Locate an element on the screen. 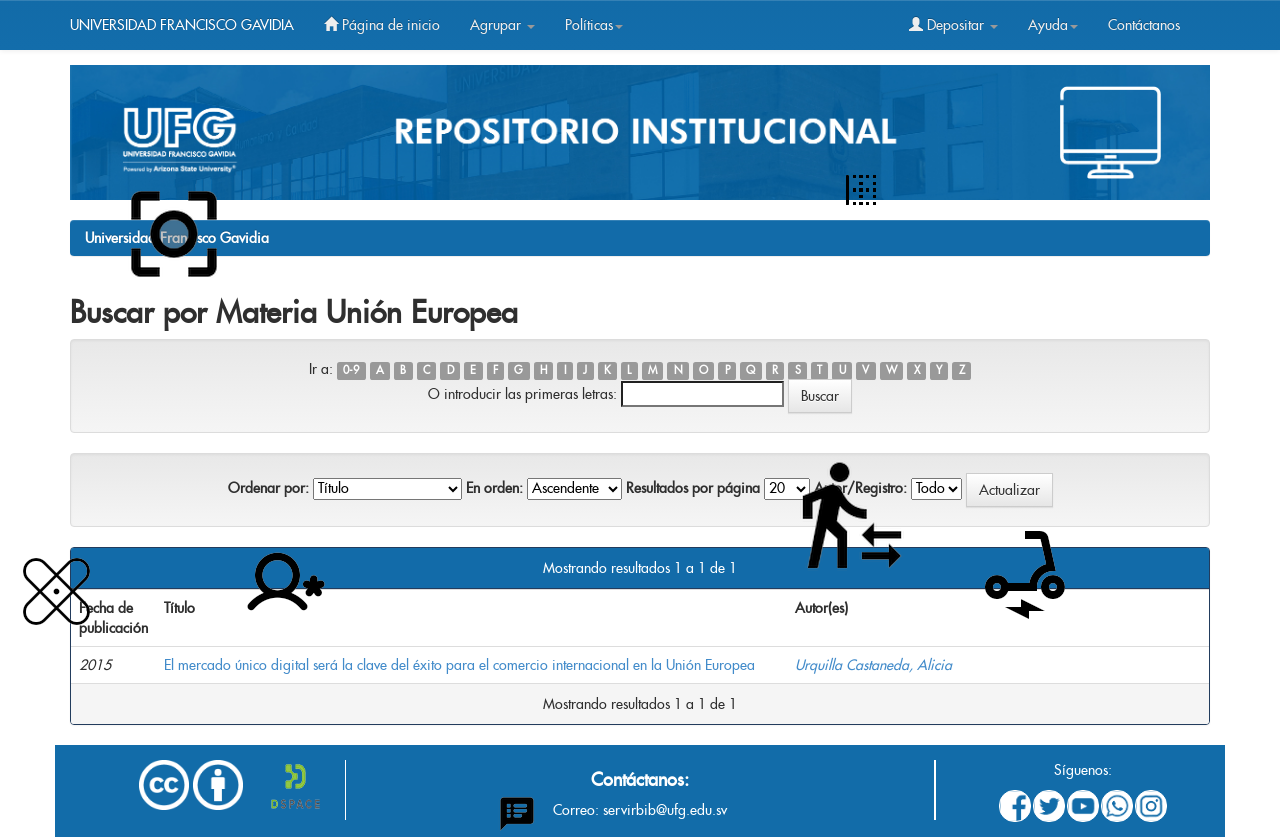 The height and width of the screenshot is (837, 1280). view speaker notes or presentation talking points is located at coordinates (517, 814).